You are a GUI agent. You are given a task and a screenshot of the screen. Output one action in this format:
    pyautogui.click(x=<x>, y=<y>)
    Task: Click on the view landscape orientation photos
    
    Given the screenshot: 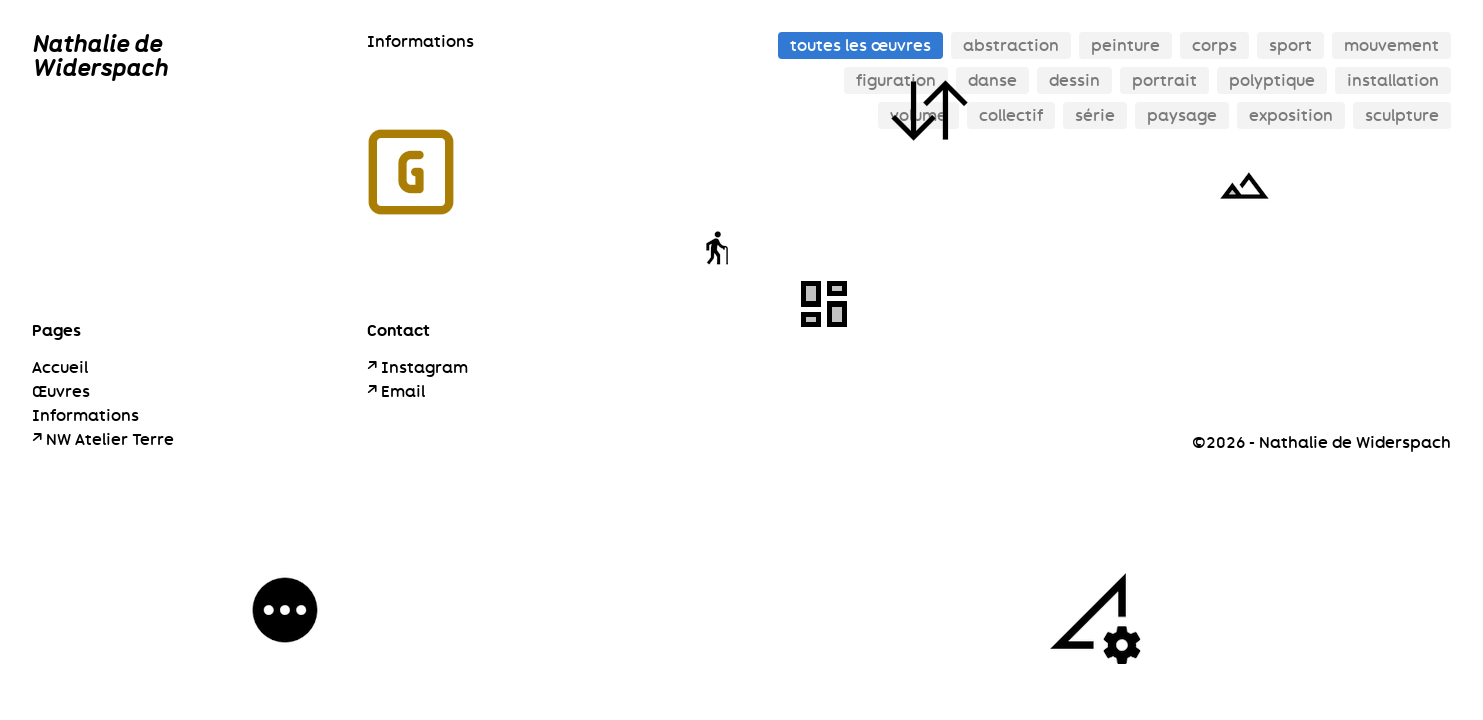 What is the action you would take?
    pyautogui.click(x=1244, y=185)
    